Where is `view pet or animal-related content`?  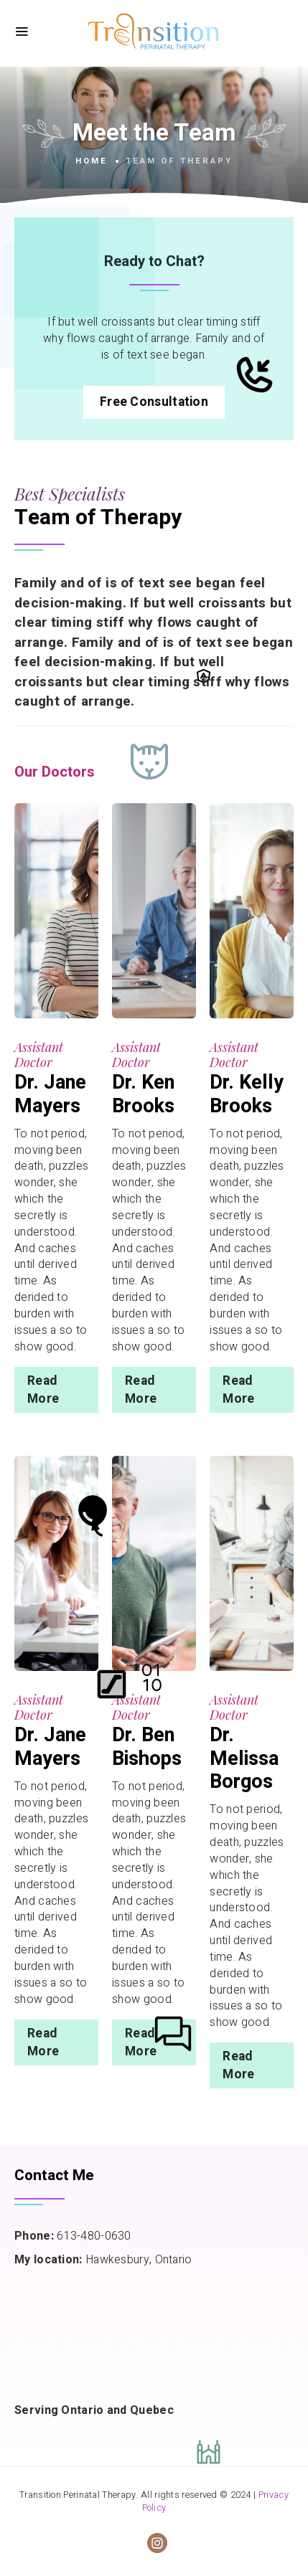 view pet or animal-related content is located at coordinates (149, 761).